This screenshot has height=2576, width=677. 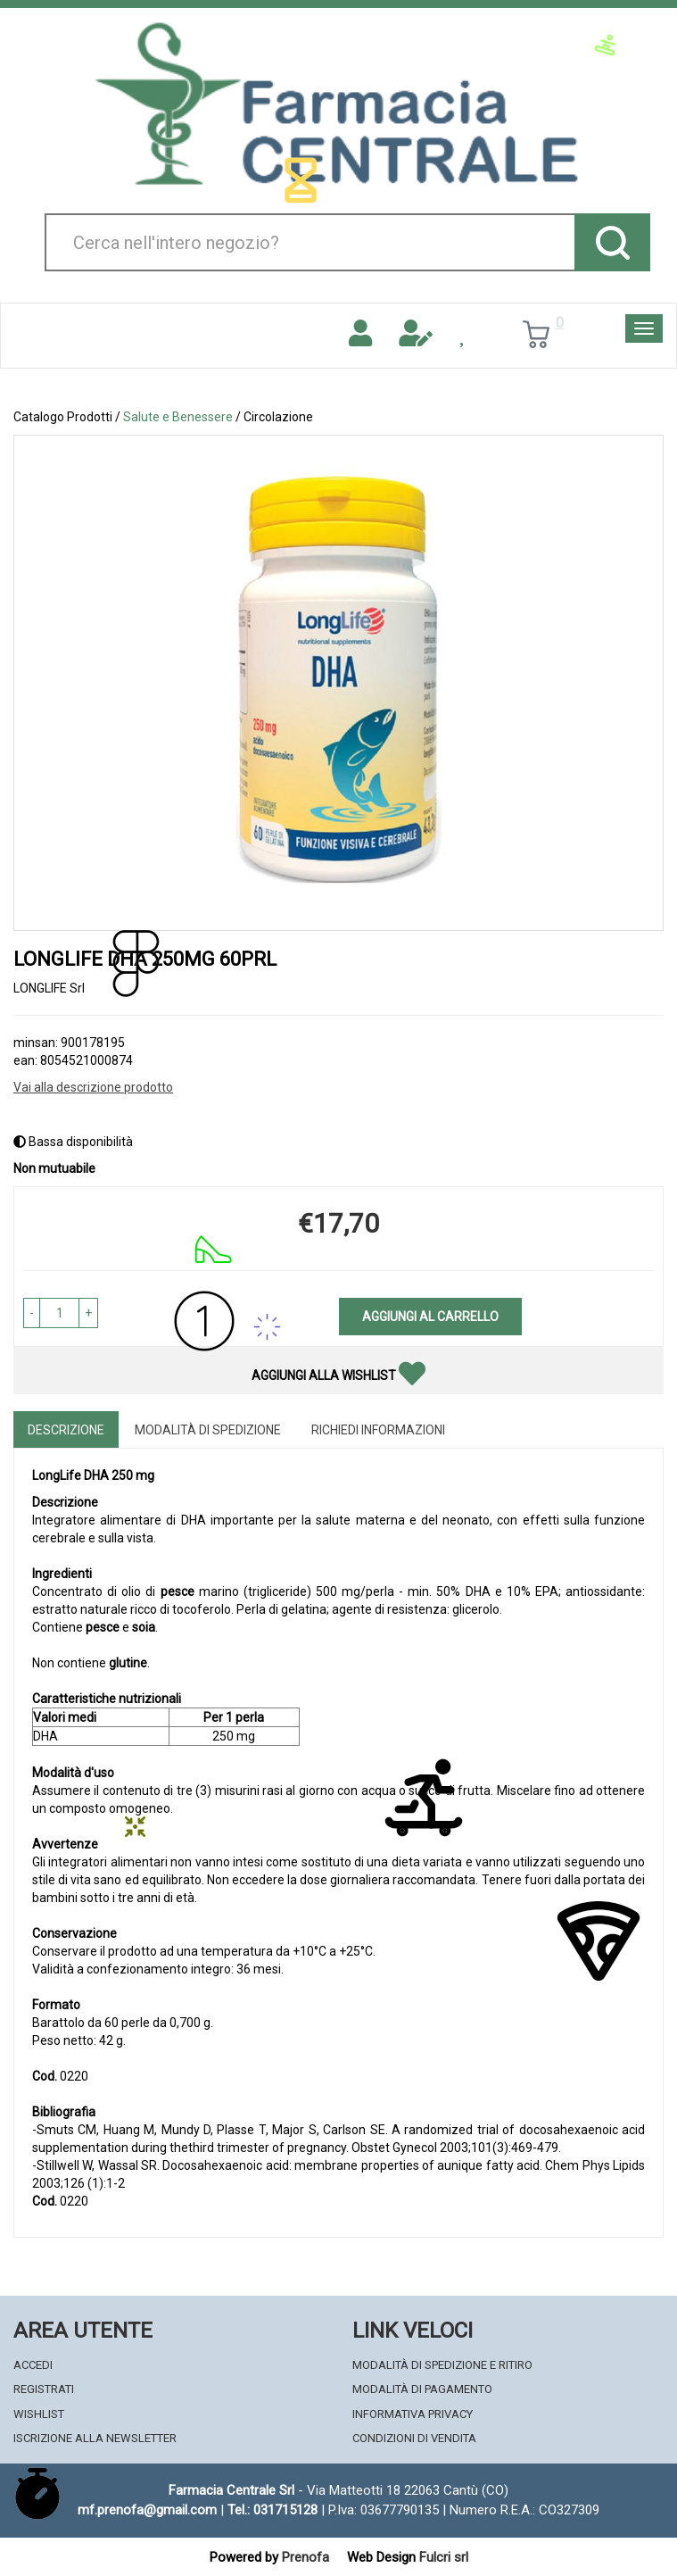 What do you see at coordinates (135, 962) in the screenshot?
I see `open Figma design file` at bounding box center [135, 962].